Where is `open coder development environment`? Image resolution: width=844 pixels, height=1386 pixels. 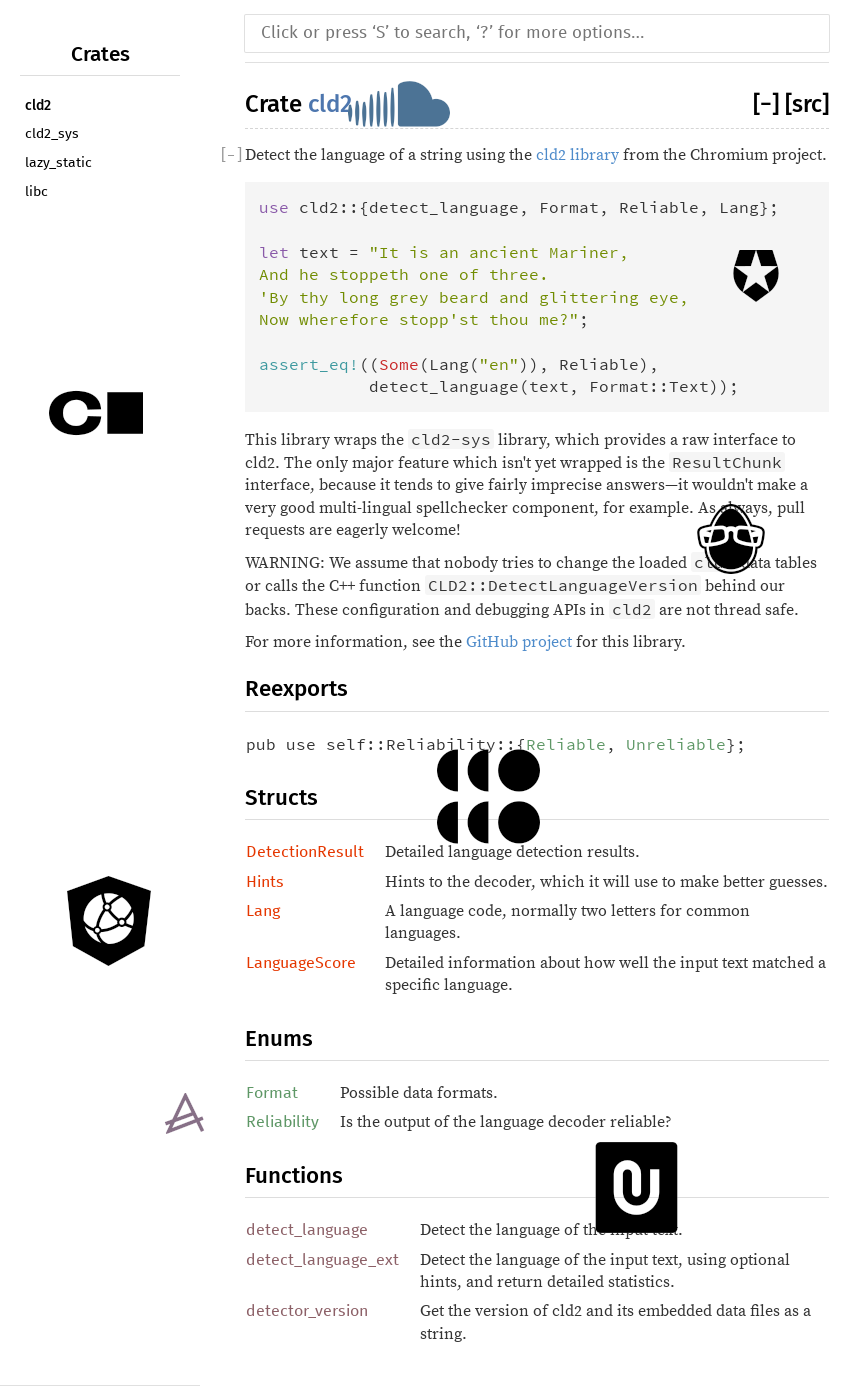 open coder development environment is located at coordinates (96, 413).